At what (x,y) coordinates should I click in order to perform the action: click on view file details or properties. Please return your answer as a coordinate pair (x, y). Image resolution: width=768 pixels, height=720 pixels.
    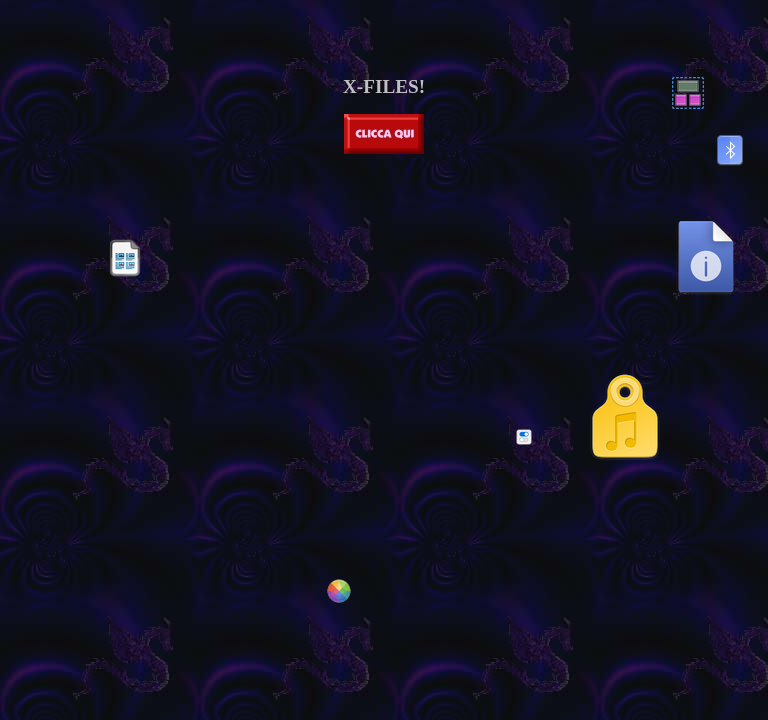
    Looking at the image, I should click on (706, 258).